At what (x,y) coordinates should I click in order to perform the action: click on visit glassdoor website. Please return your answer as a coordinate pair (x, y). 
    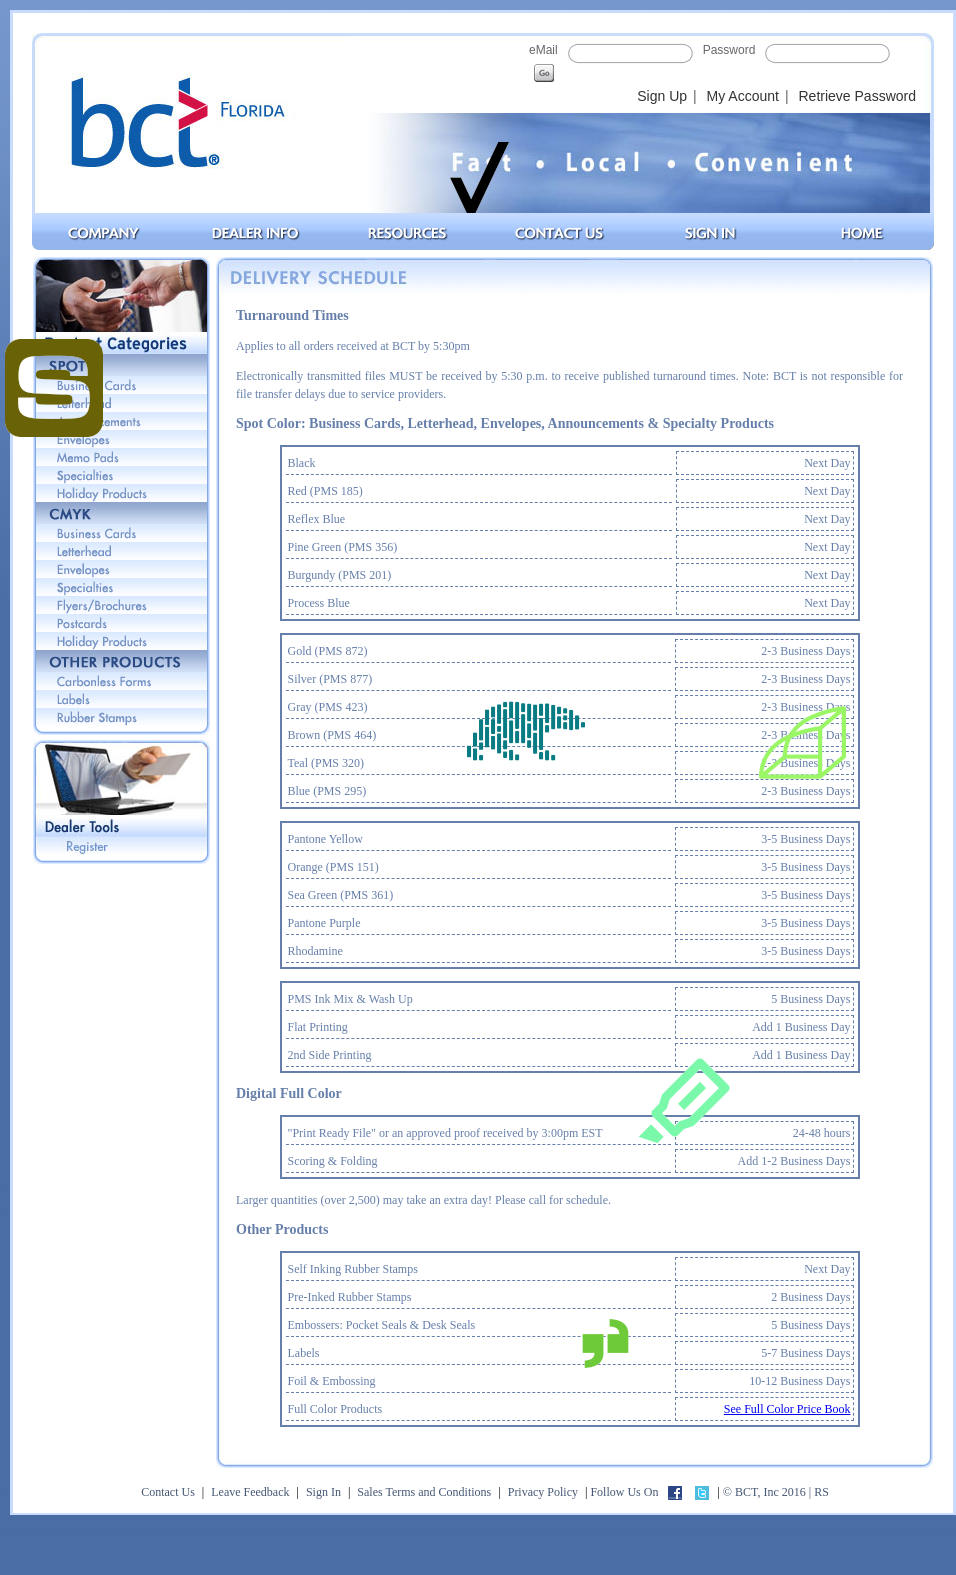
    Looking at the image, I should click on (605, 1343).